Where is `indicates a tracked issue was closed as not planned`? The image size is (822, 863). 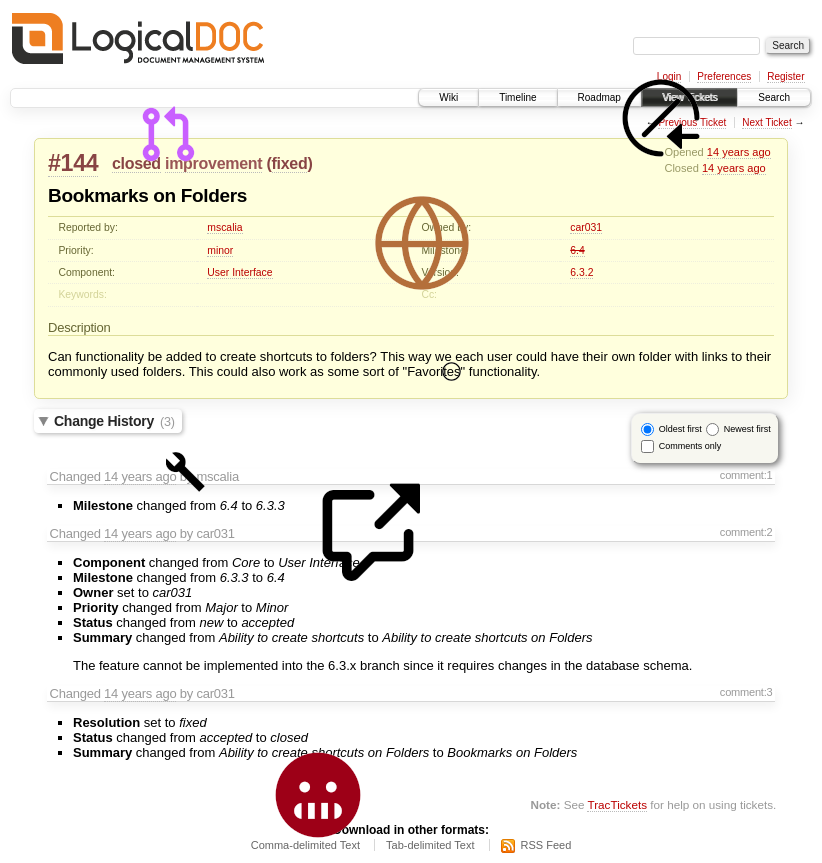
indicates a tracked issue was closed as not planned is located at coordinates (661, 118).